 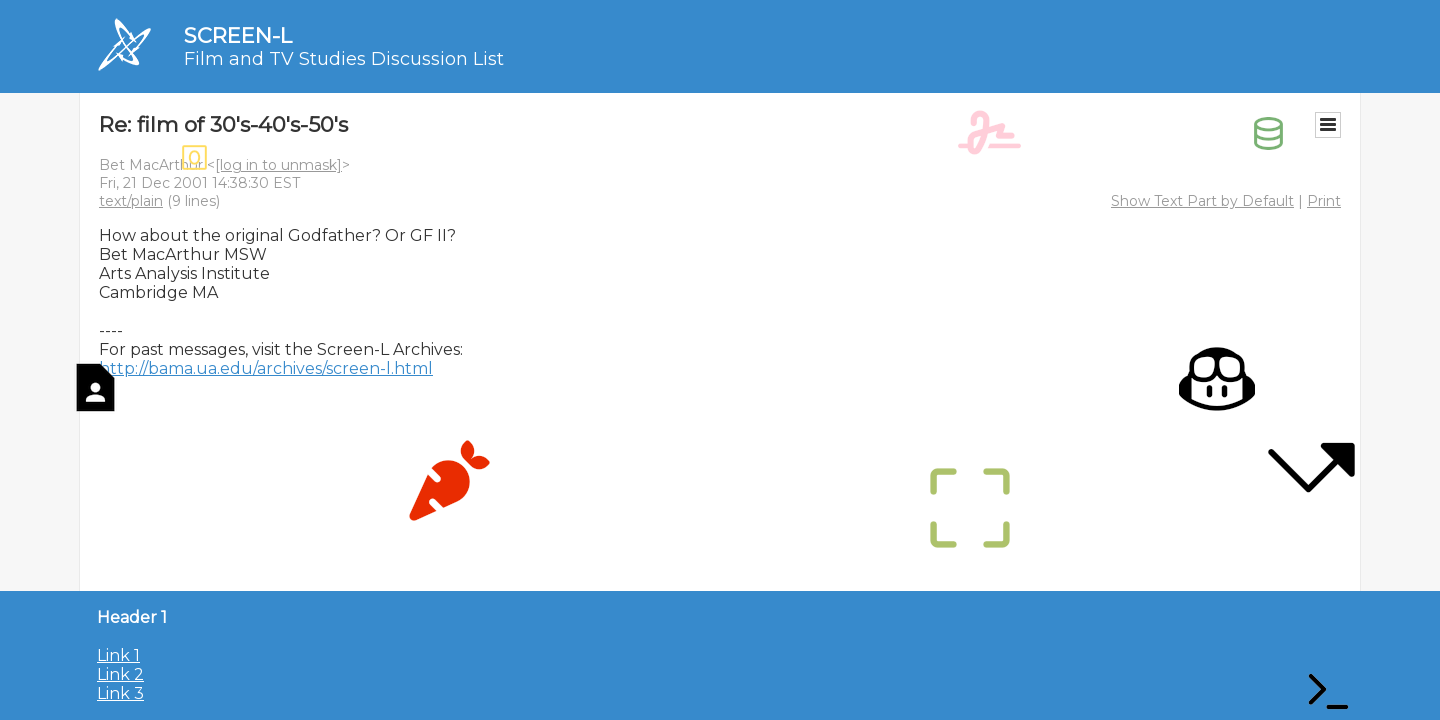 I want to click on indicates zero or null value, so click(x=194, y=157).